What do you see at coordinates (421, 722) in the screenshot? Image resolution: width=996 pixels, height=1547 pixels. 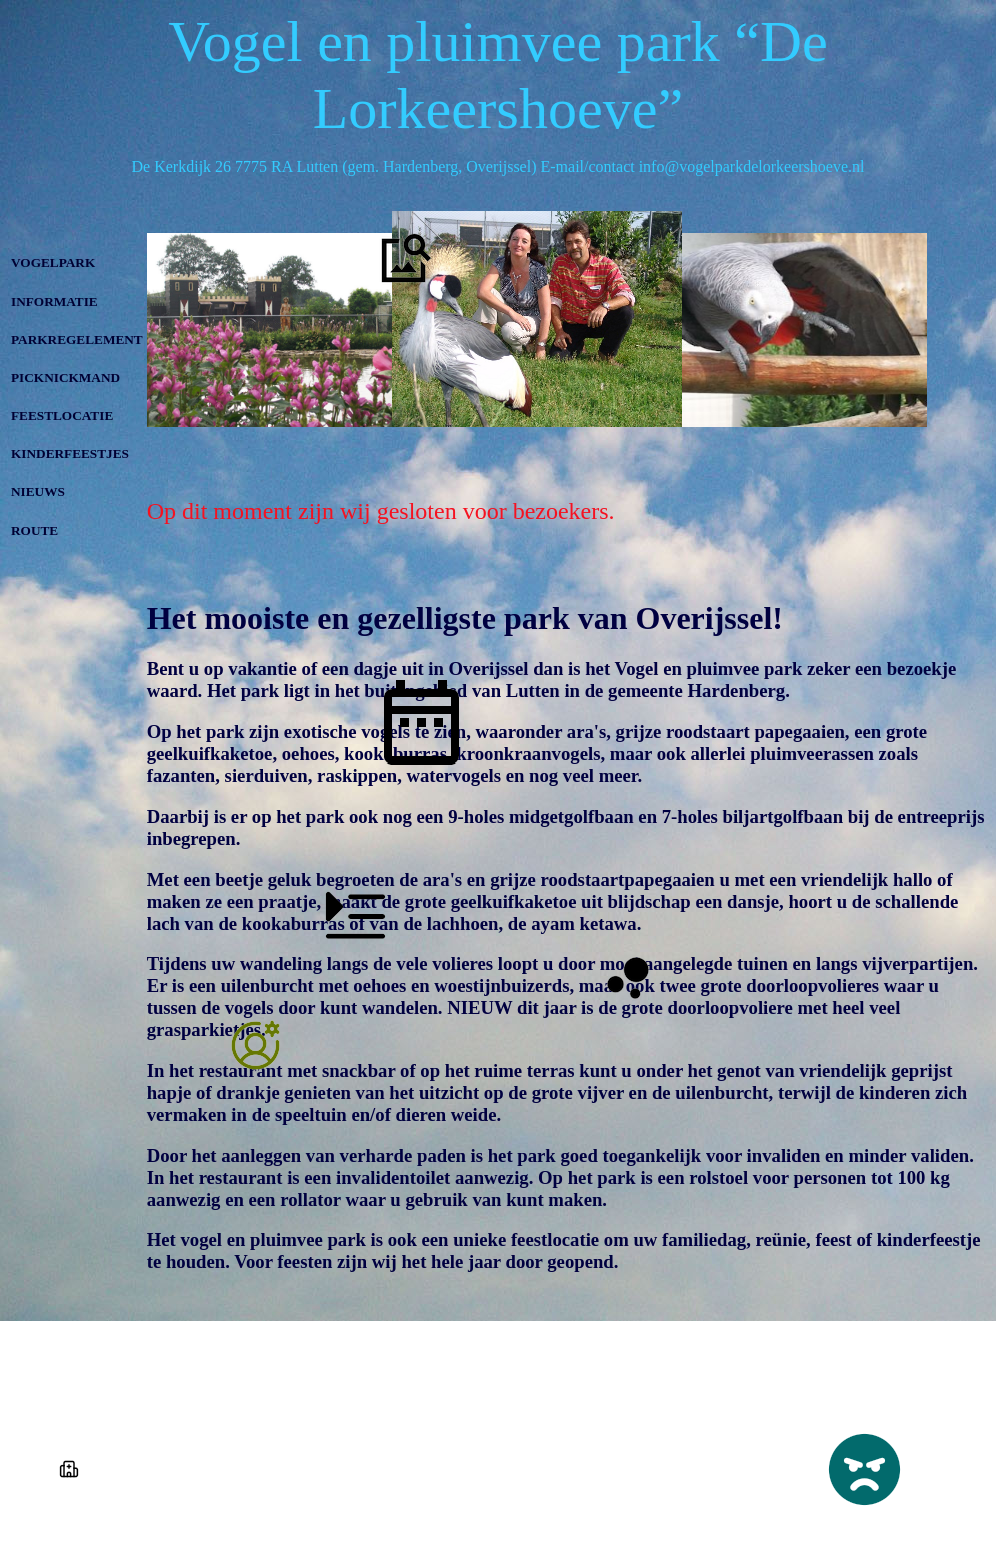 I see `select a date range` at bounding box center [421, 722].